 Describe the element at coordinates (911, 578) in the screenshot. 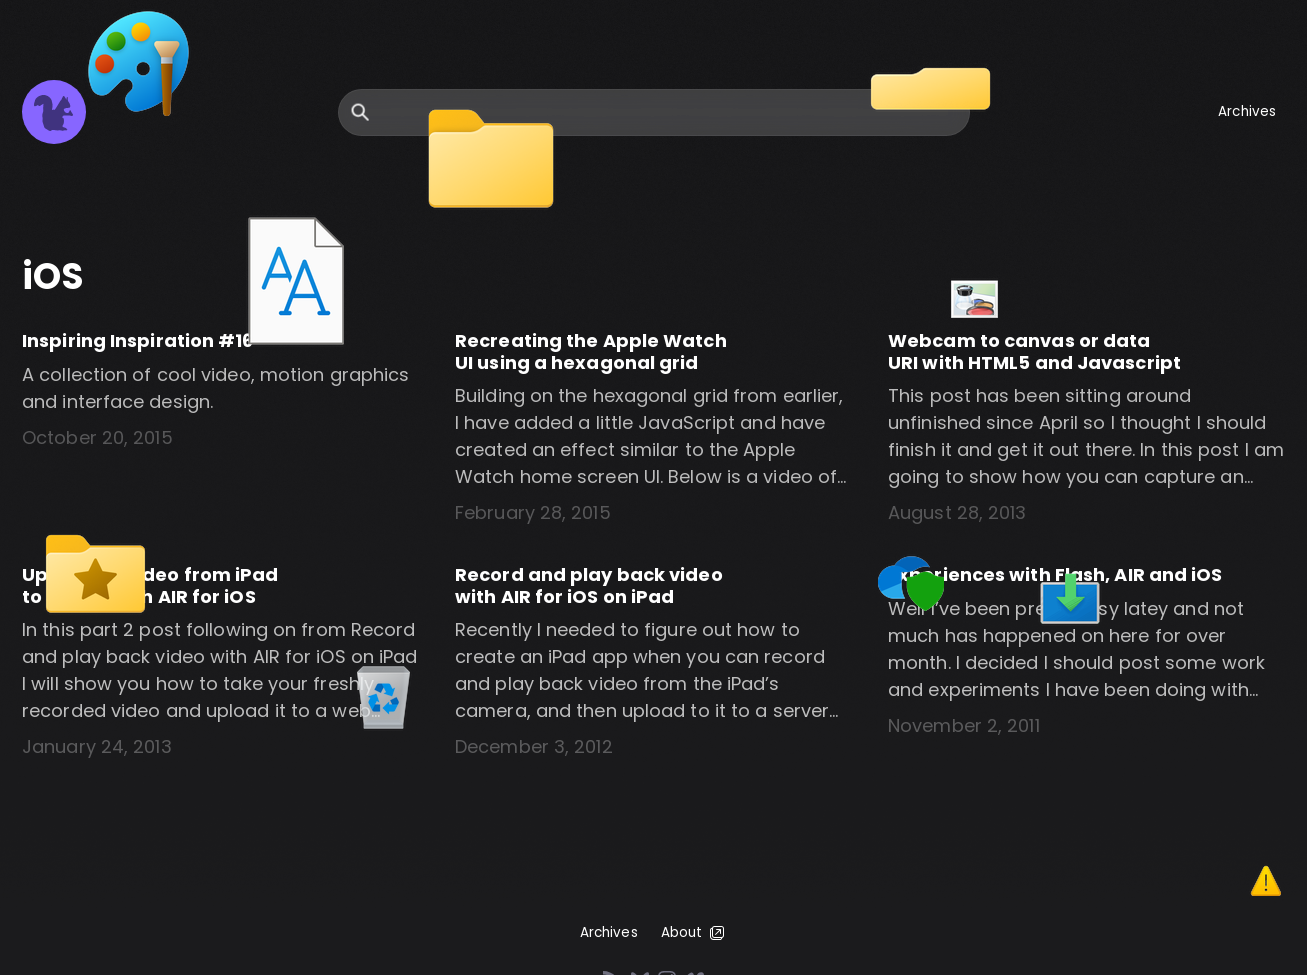

I see `OneDrive file protected by cloud security` at that location.